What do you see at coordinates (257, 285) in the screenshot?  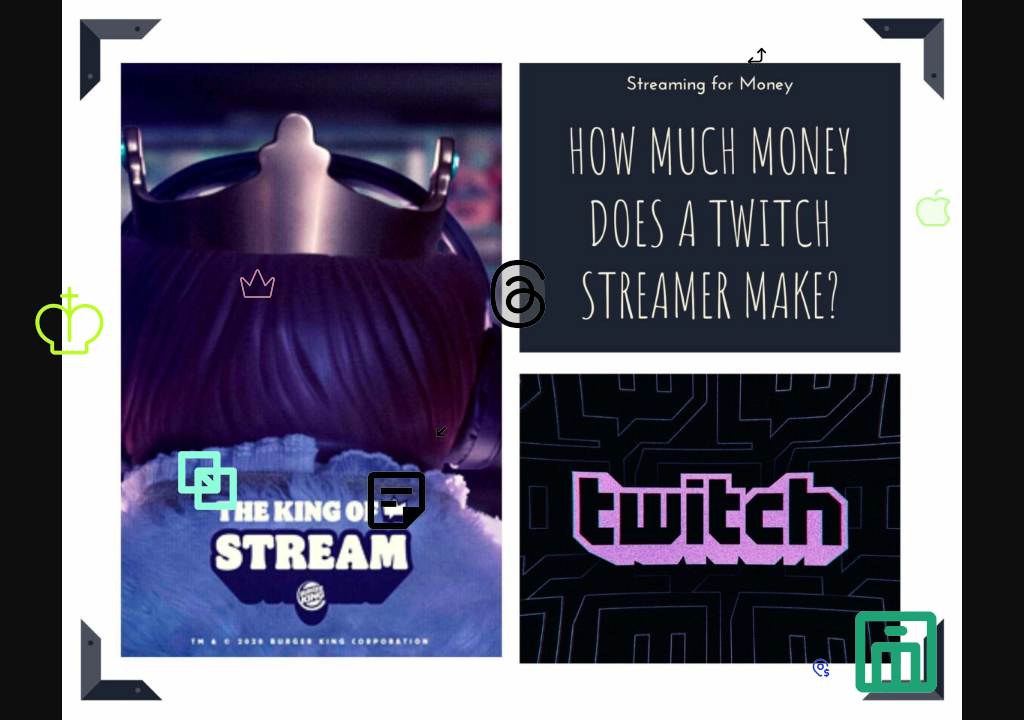 I see `indicates premium or pro membership status` at bounding box center [257, 285].